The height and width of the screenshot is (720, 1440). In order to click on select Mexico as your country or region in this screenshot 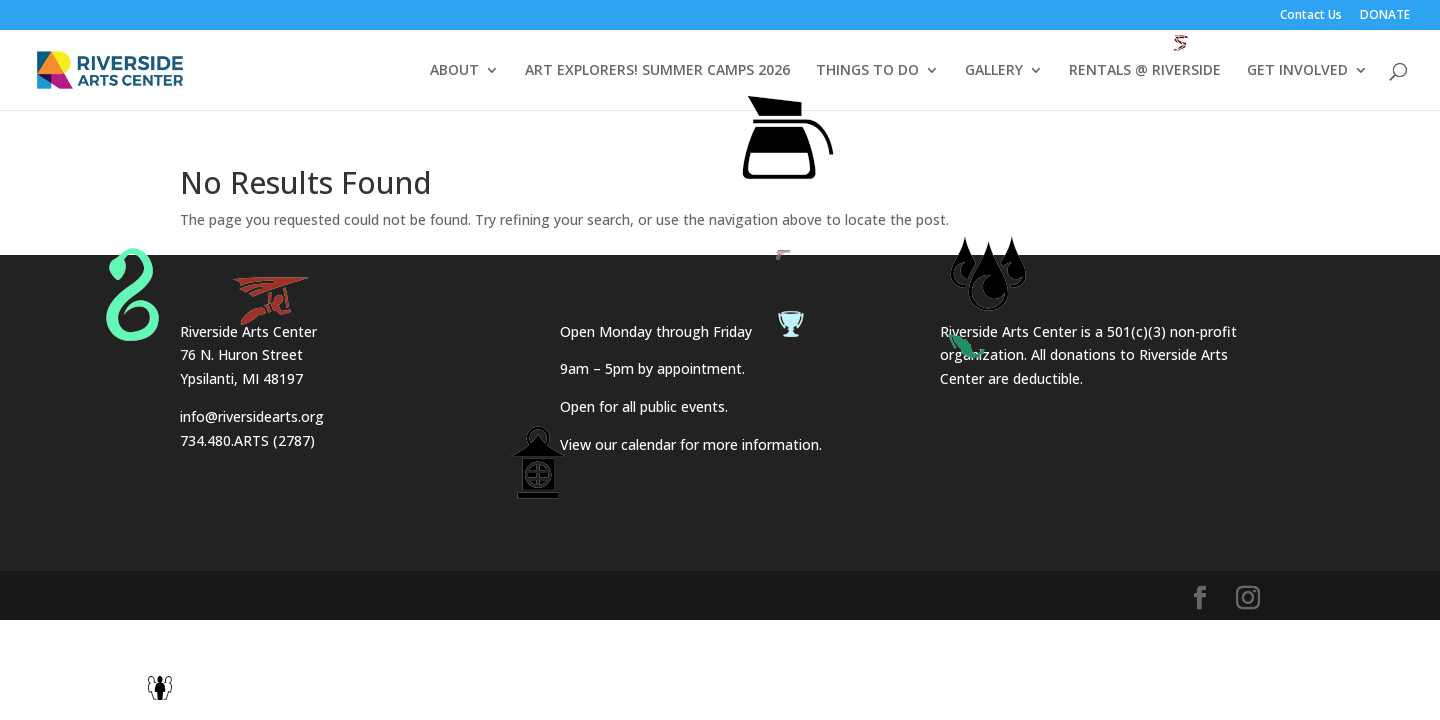, I will do `click(966, 346)`.